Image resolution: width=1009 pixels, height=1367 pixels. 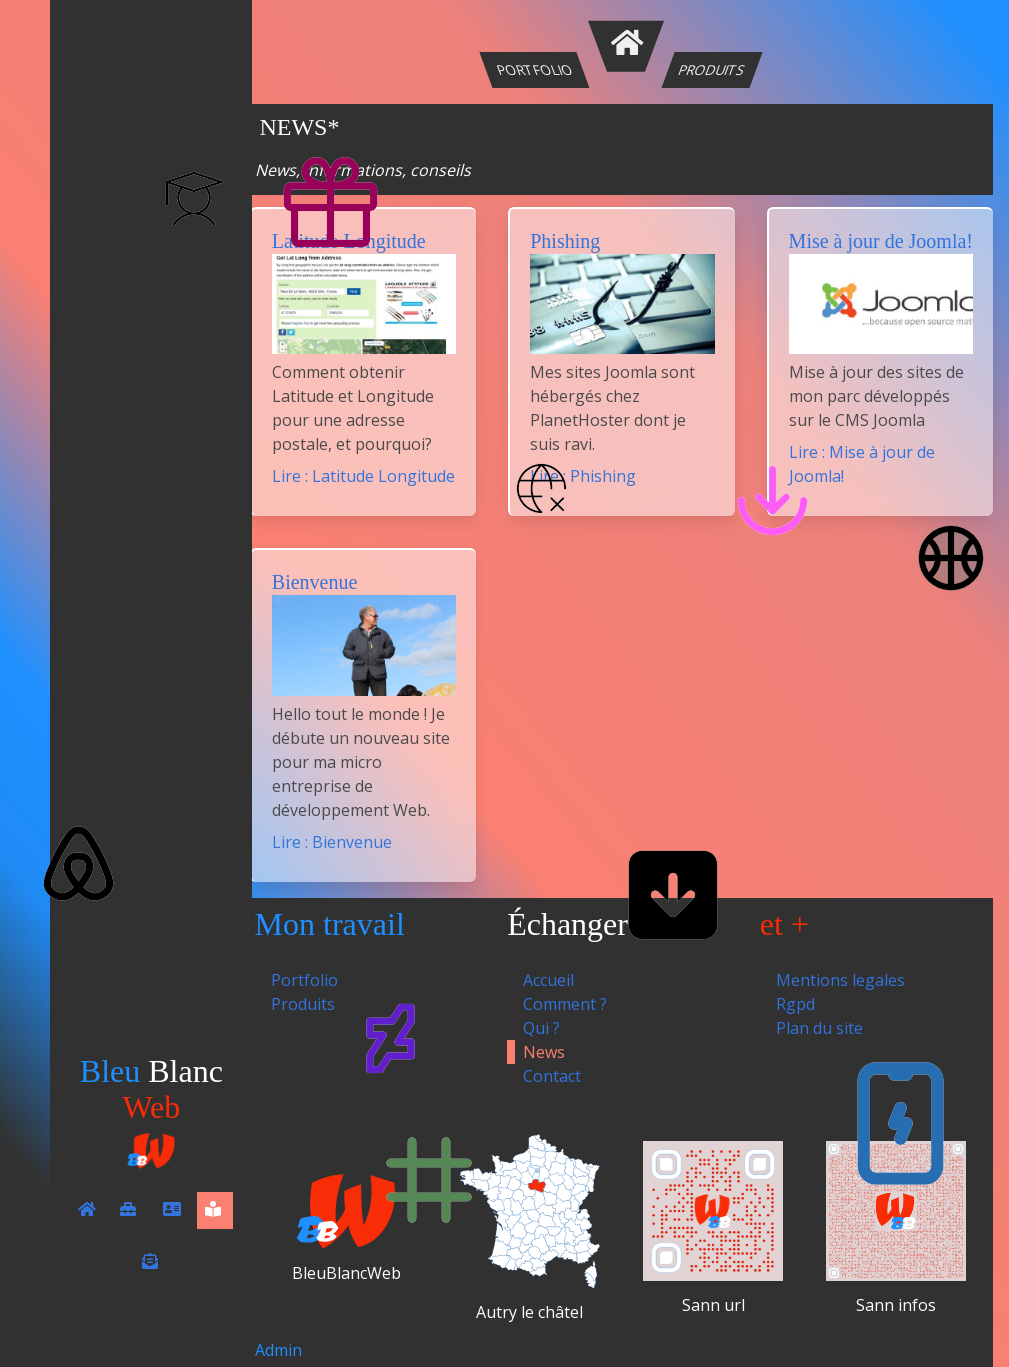 I want to click on open the Airbnb app or website, so click(x=78, y=863).